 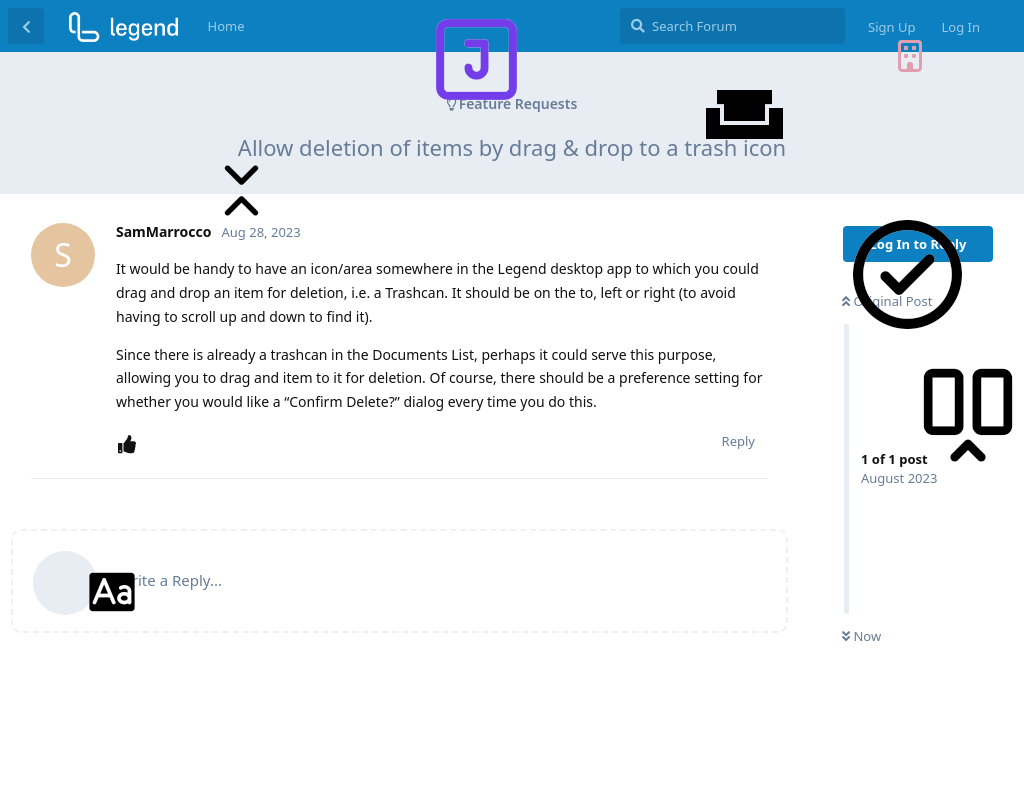 What do you see at coordinates (910, 56) in the screenshot?
I see `view building or office location` at bounding box center [910, 56].